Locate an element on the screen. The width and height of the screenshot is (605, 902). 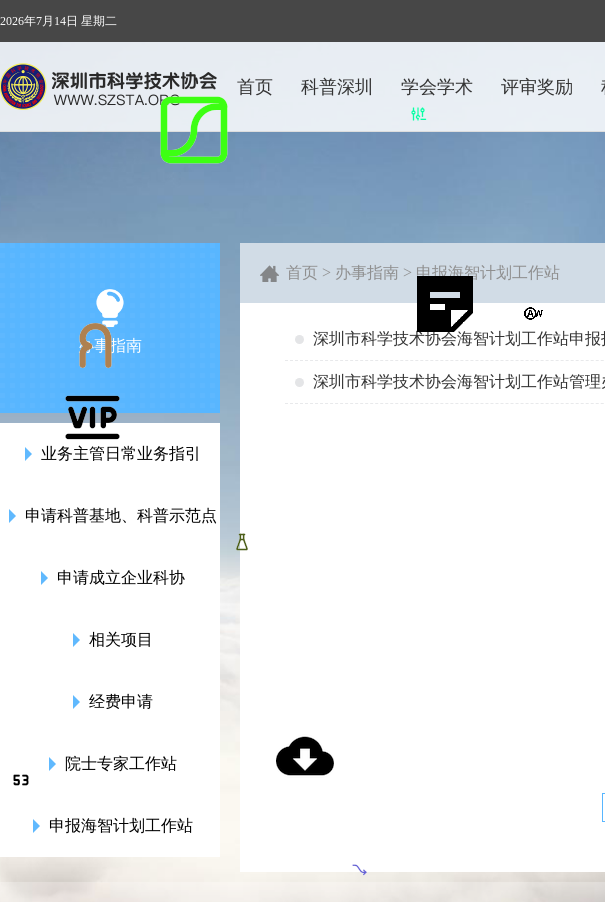
remove a filter or adjustment setting is located at coordinates (418, 114).